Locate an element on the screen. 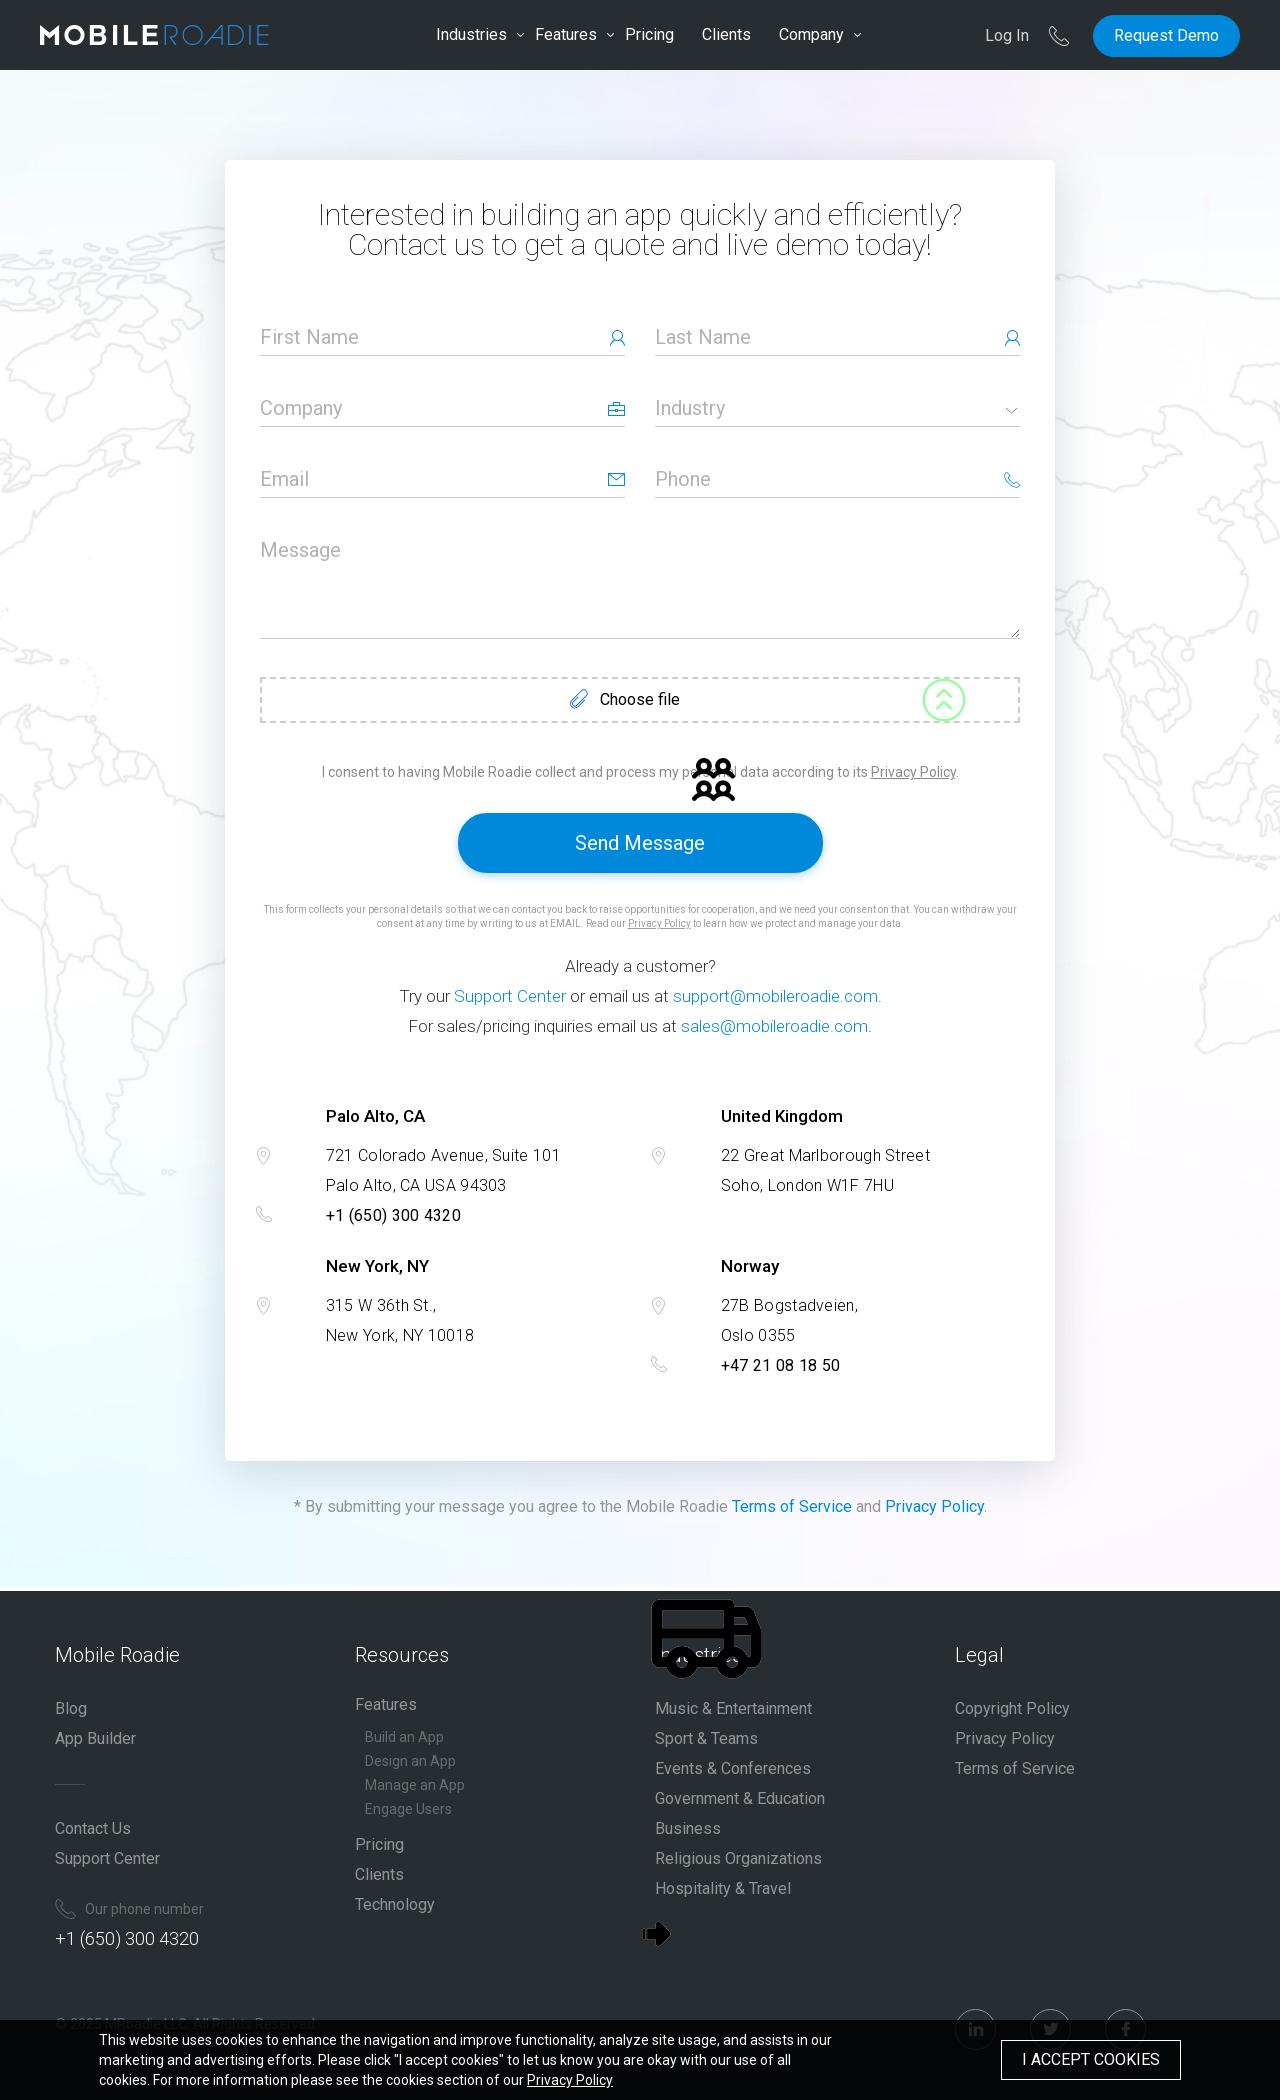 This screenshot has width=1280, height=2100. scroll to top of page is located at coordinates (944, 700).